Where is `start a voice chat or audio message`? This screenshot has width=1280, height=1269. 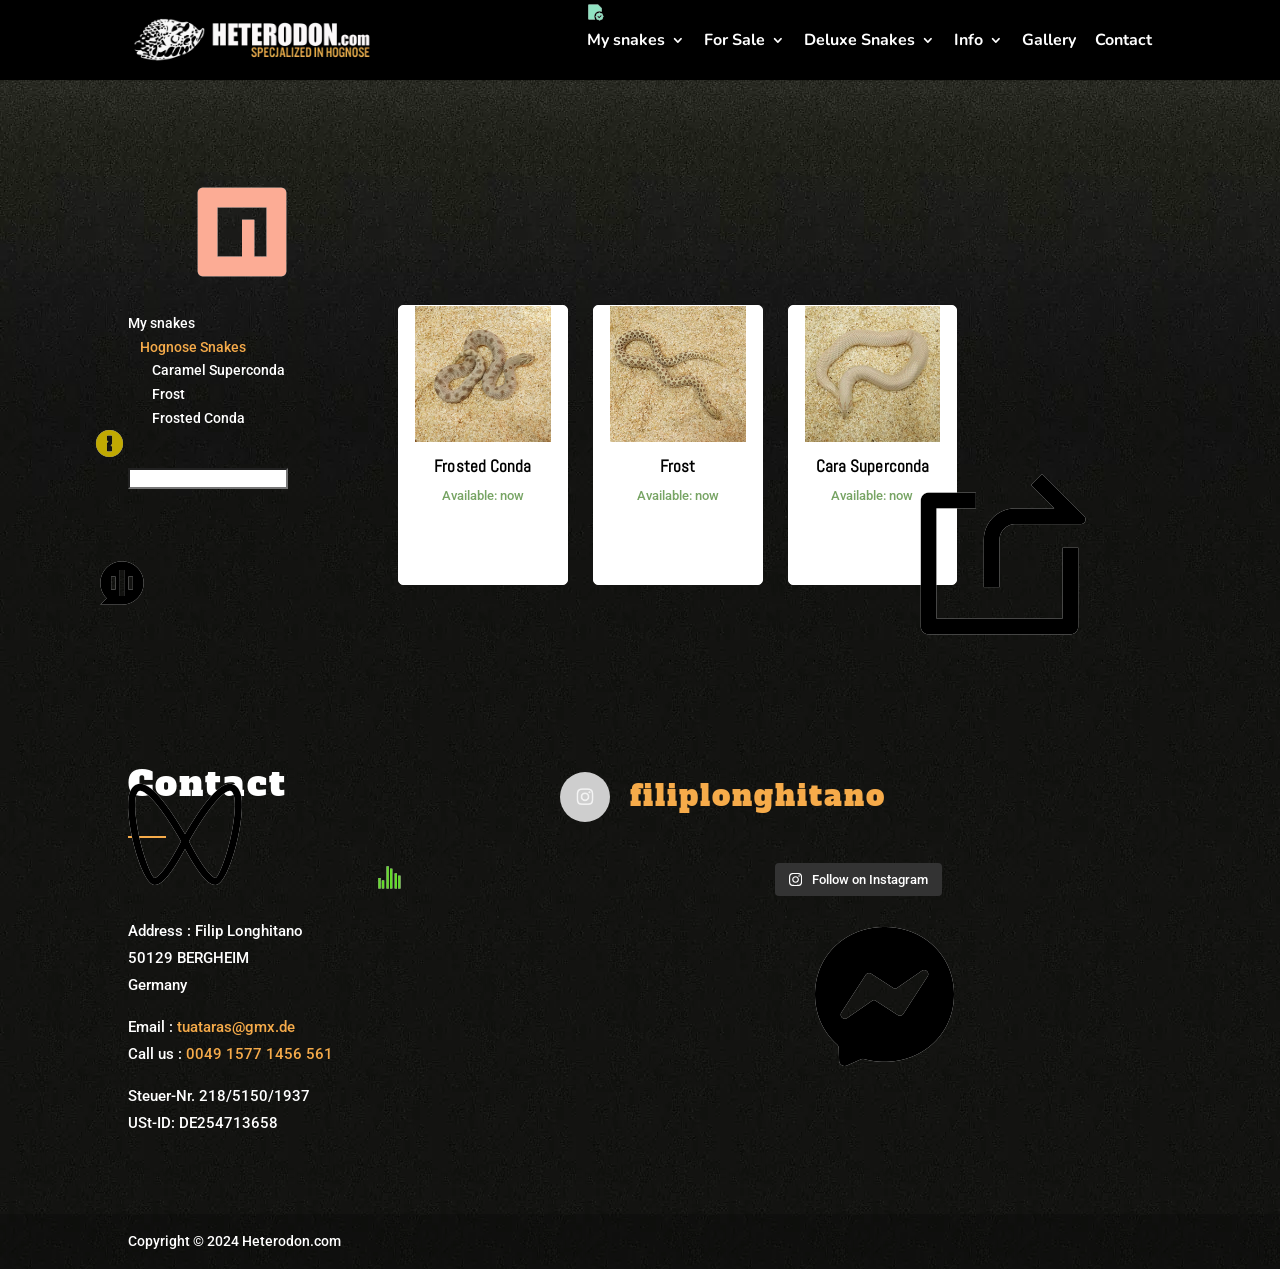
start a voice chat or audio message is located at coordinates (122, 583).